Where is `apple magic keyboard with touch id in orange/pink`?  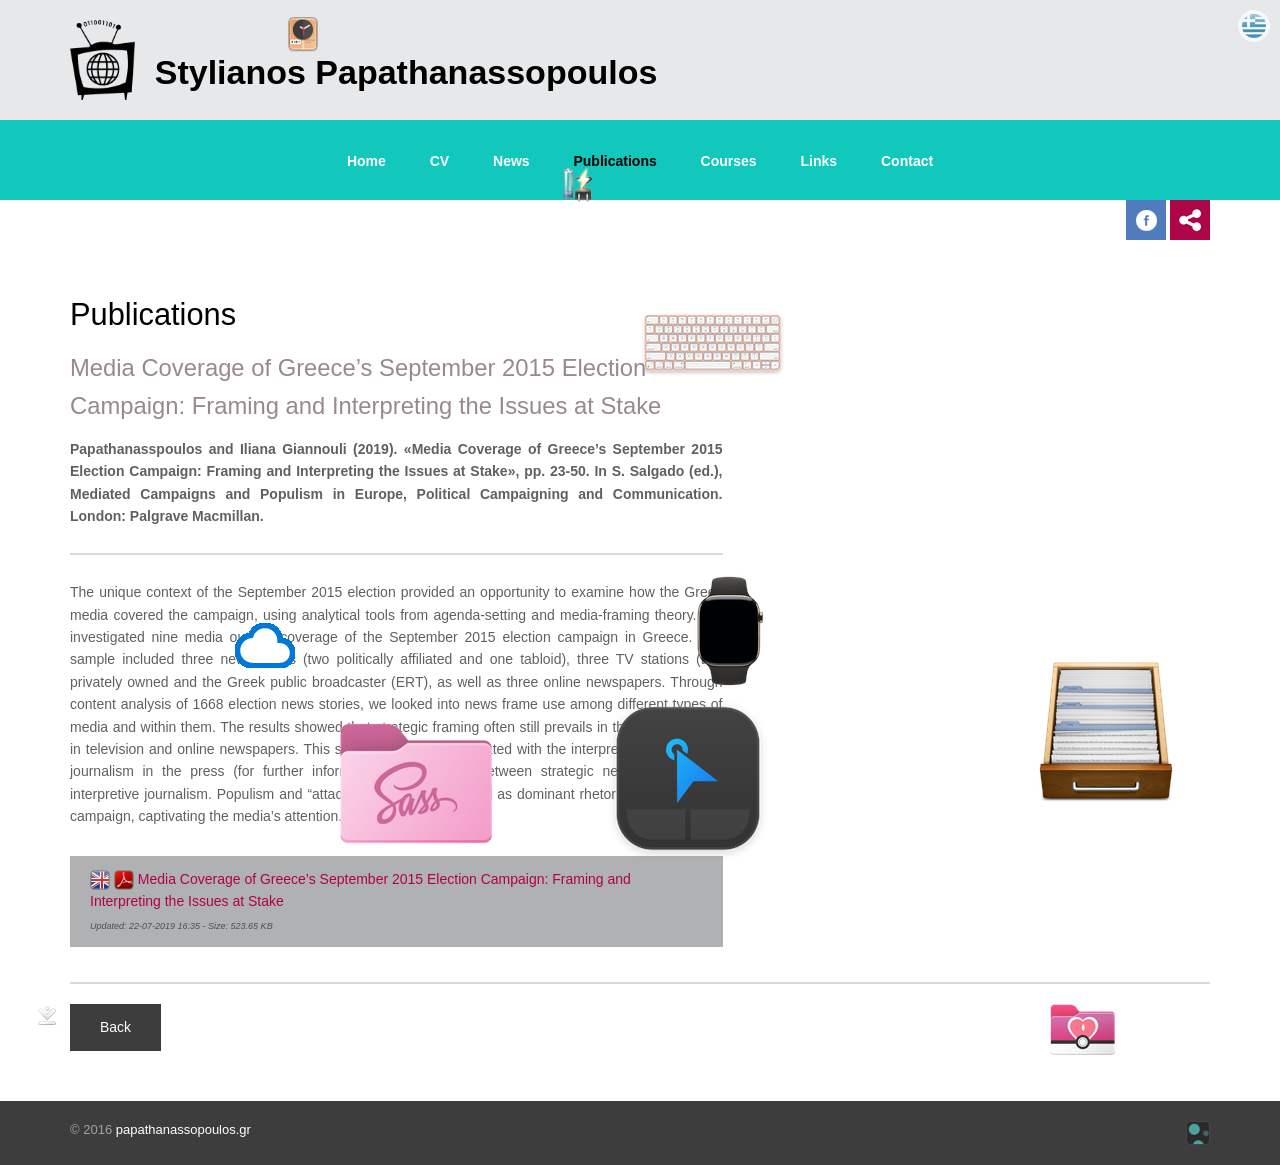
apple magic keyboard with touch id in orange/pink is located at coordinates (712, 342).